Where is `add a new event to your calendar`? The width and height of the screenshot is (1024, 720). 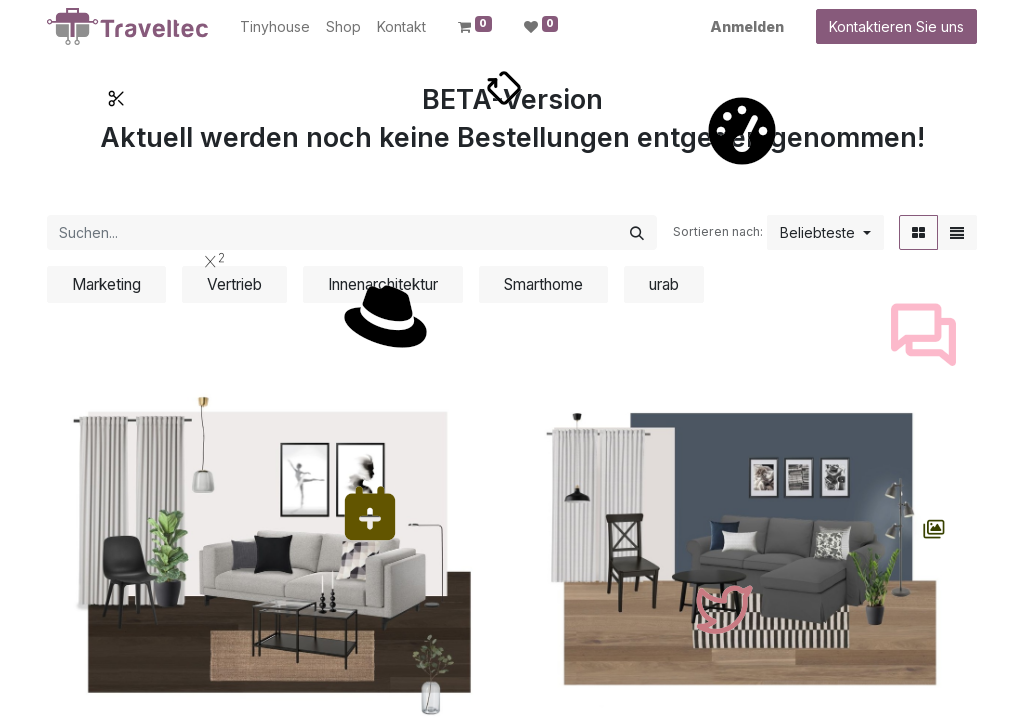
add a new event to your calendar is located at coordinates (370, 515).